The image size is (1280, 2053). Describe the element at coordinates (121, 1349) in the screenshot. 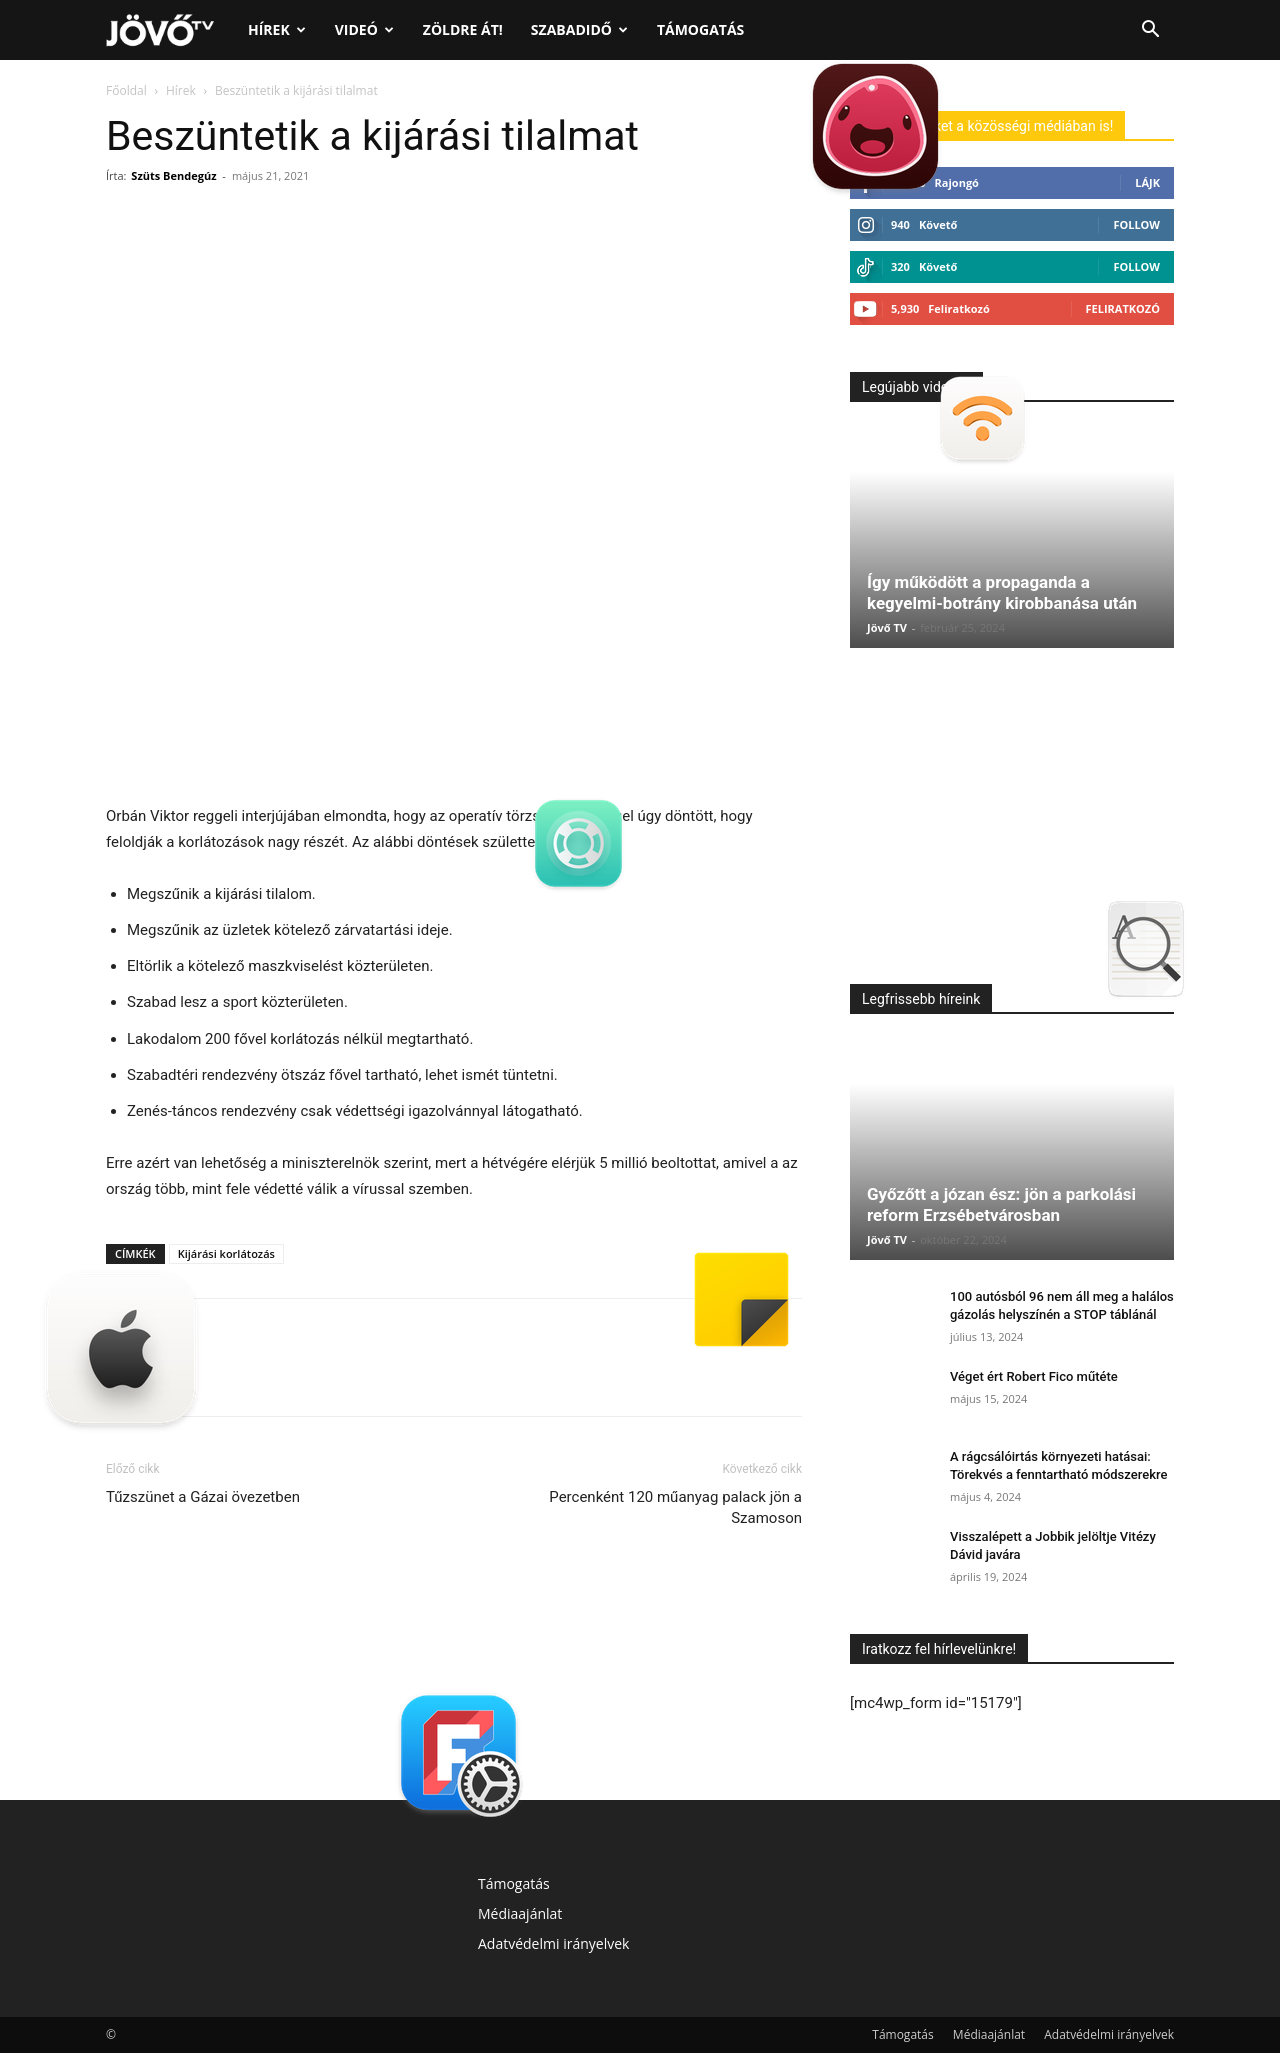

I see `open system preferences or settings` at that location.